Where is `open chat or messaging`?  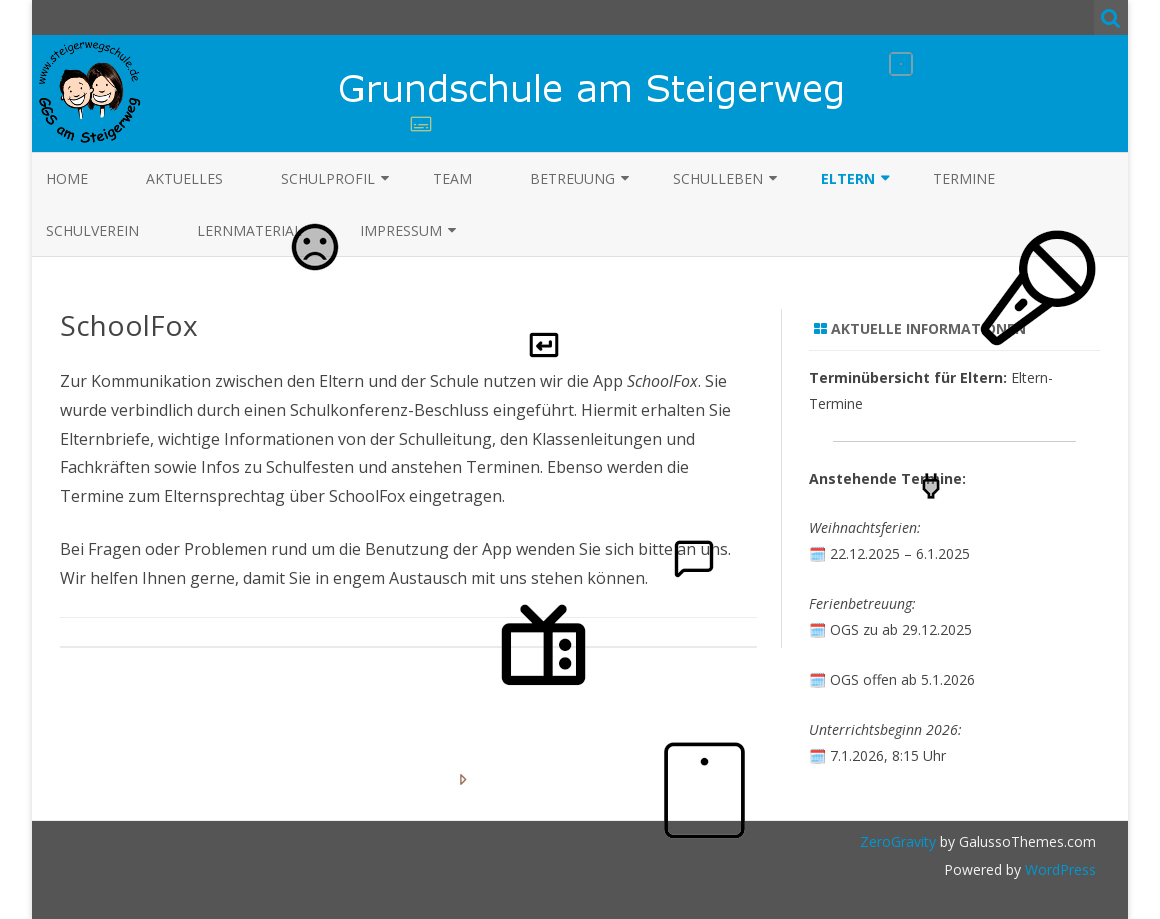
open chat or messaging is located at coordinates (694, 558).